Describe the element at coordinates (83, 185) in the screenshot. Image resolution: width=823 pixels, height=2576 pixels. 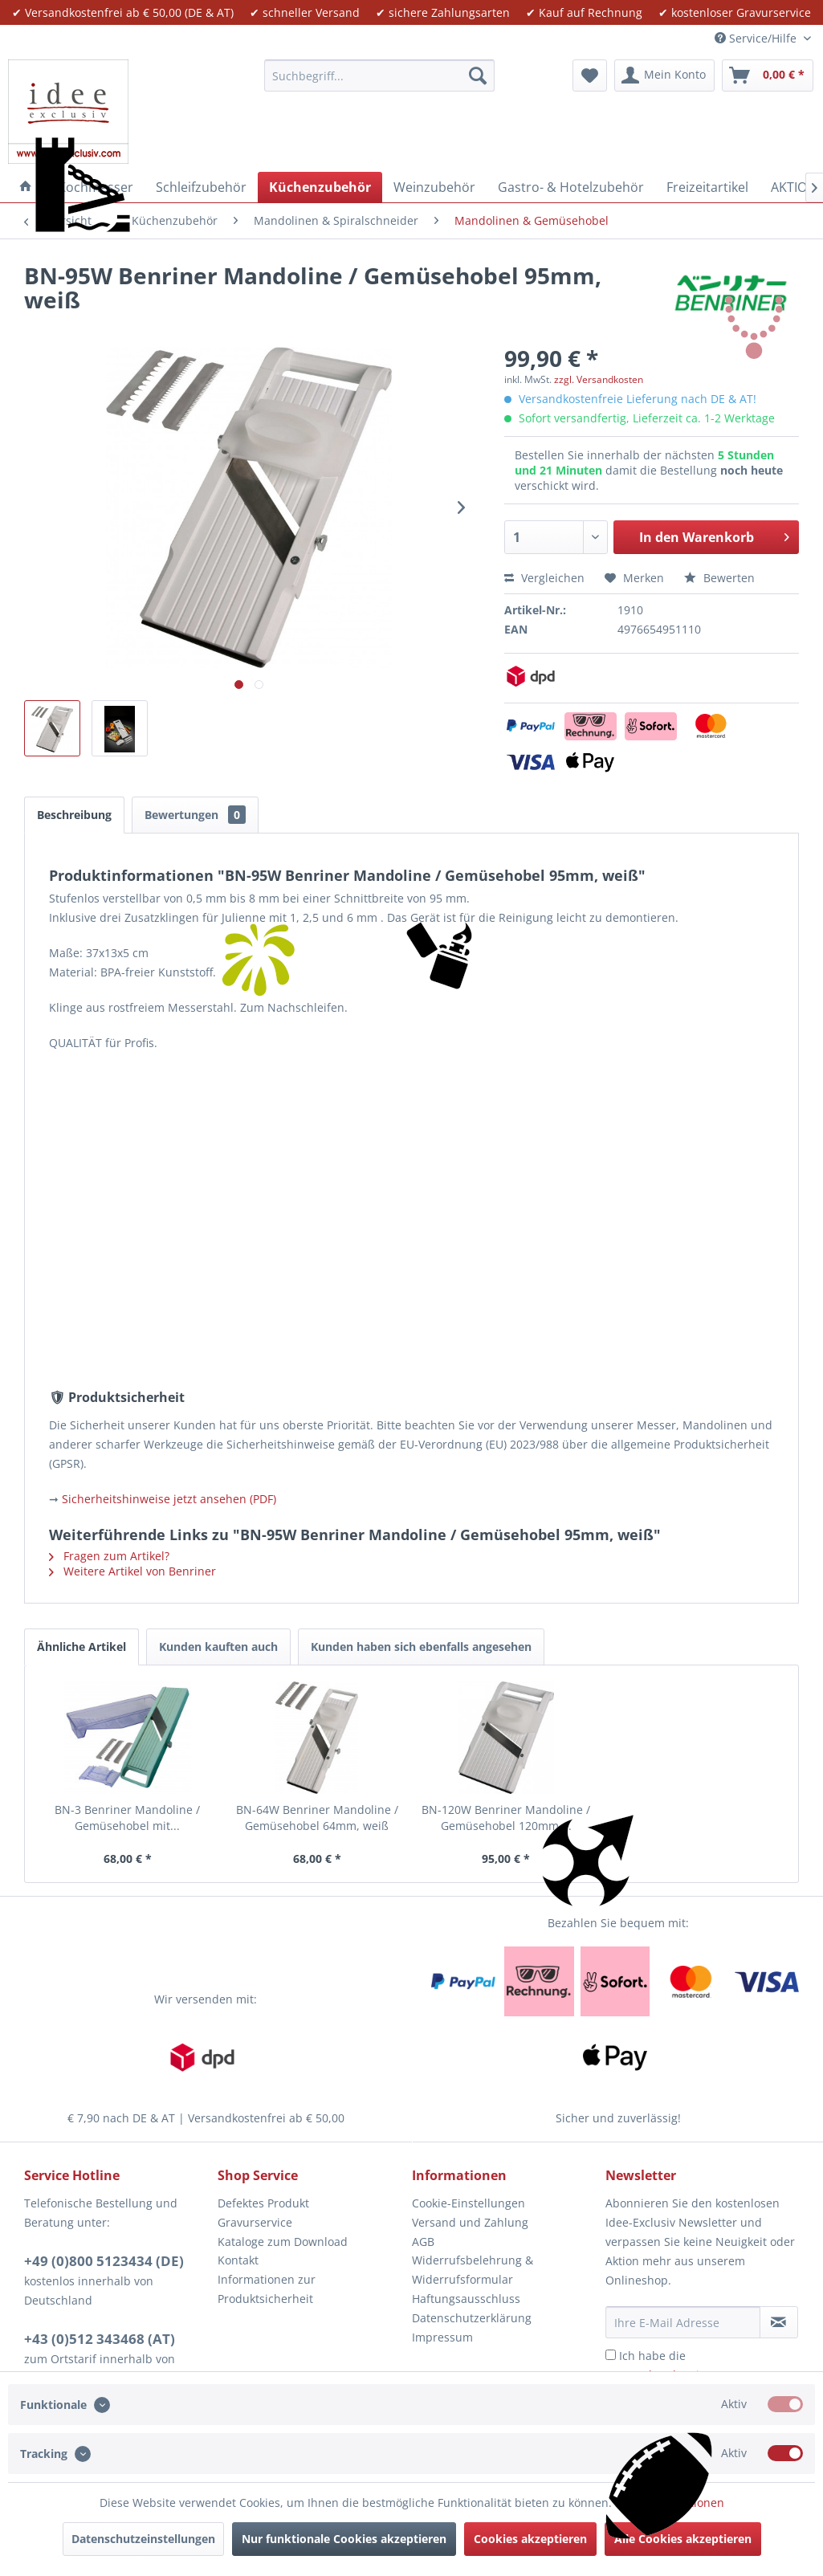
I see `access castle or fortress features in a game` at that location.